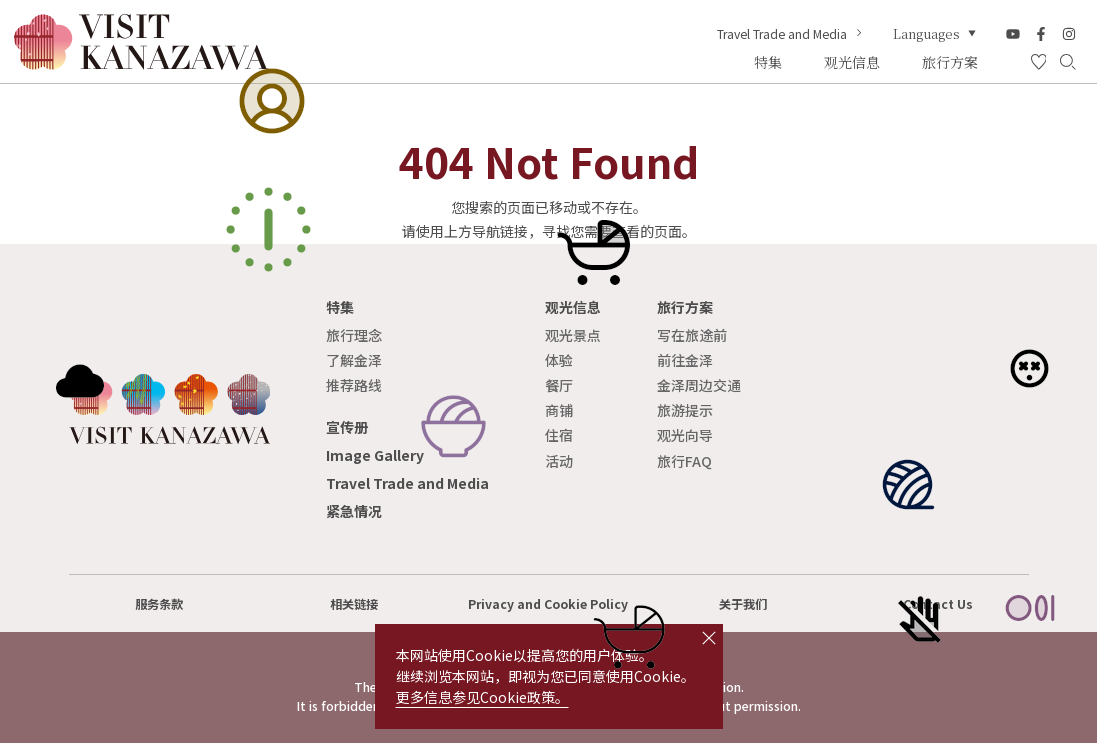 The width and height of the screenshot is (1097, 743). Describe the element at coordinates (630, 634) in the screenshot. I see `access baby or parenting-related features` at that location.